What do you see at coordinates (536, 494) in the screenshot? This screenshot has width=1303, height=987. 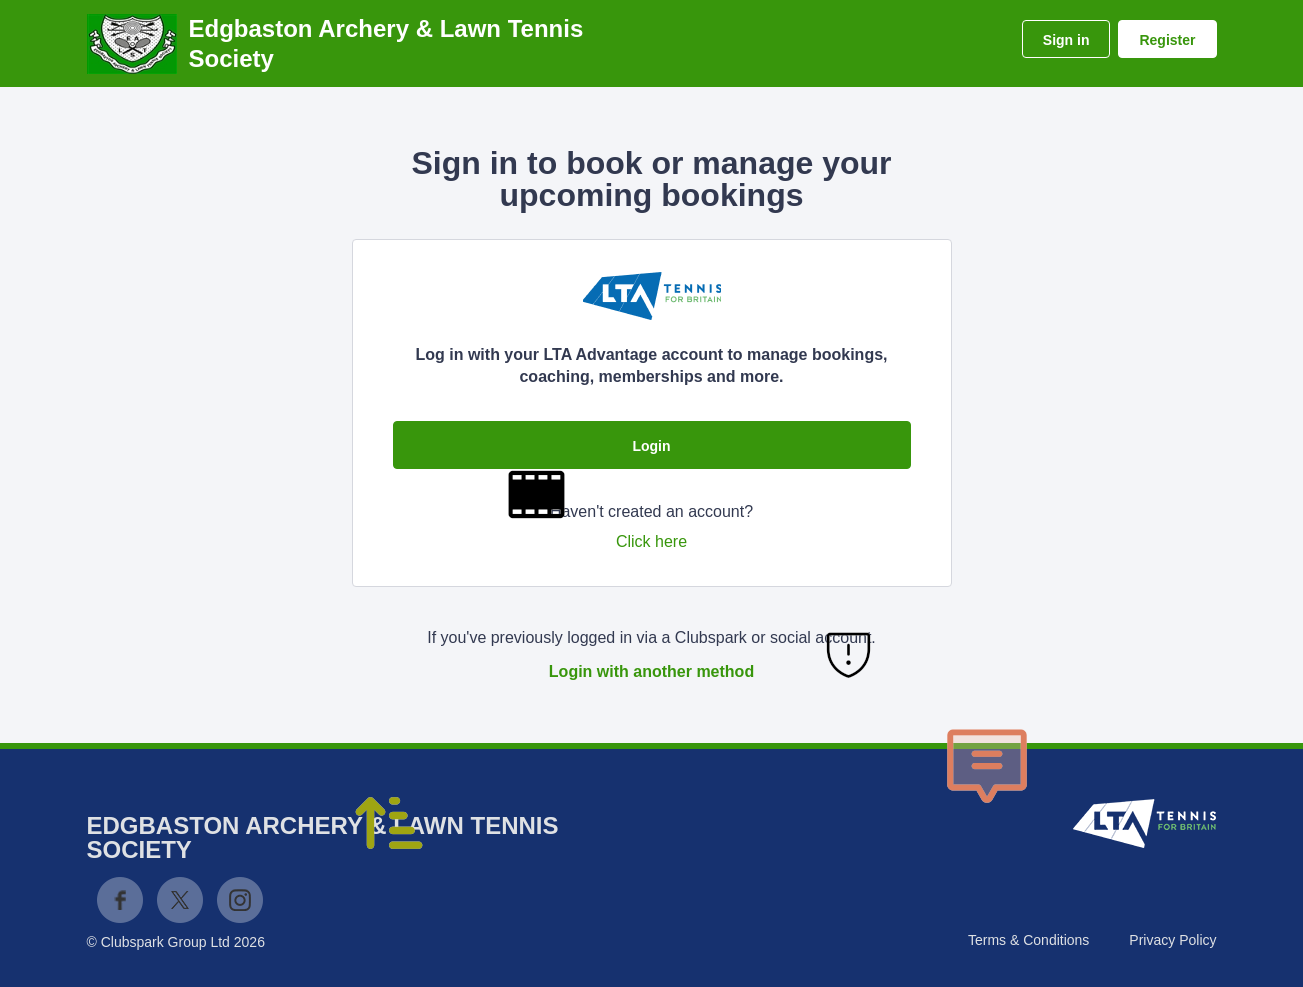 I see `view video or film content` at bounding box center [536, 494].